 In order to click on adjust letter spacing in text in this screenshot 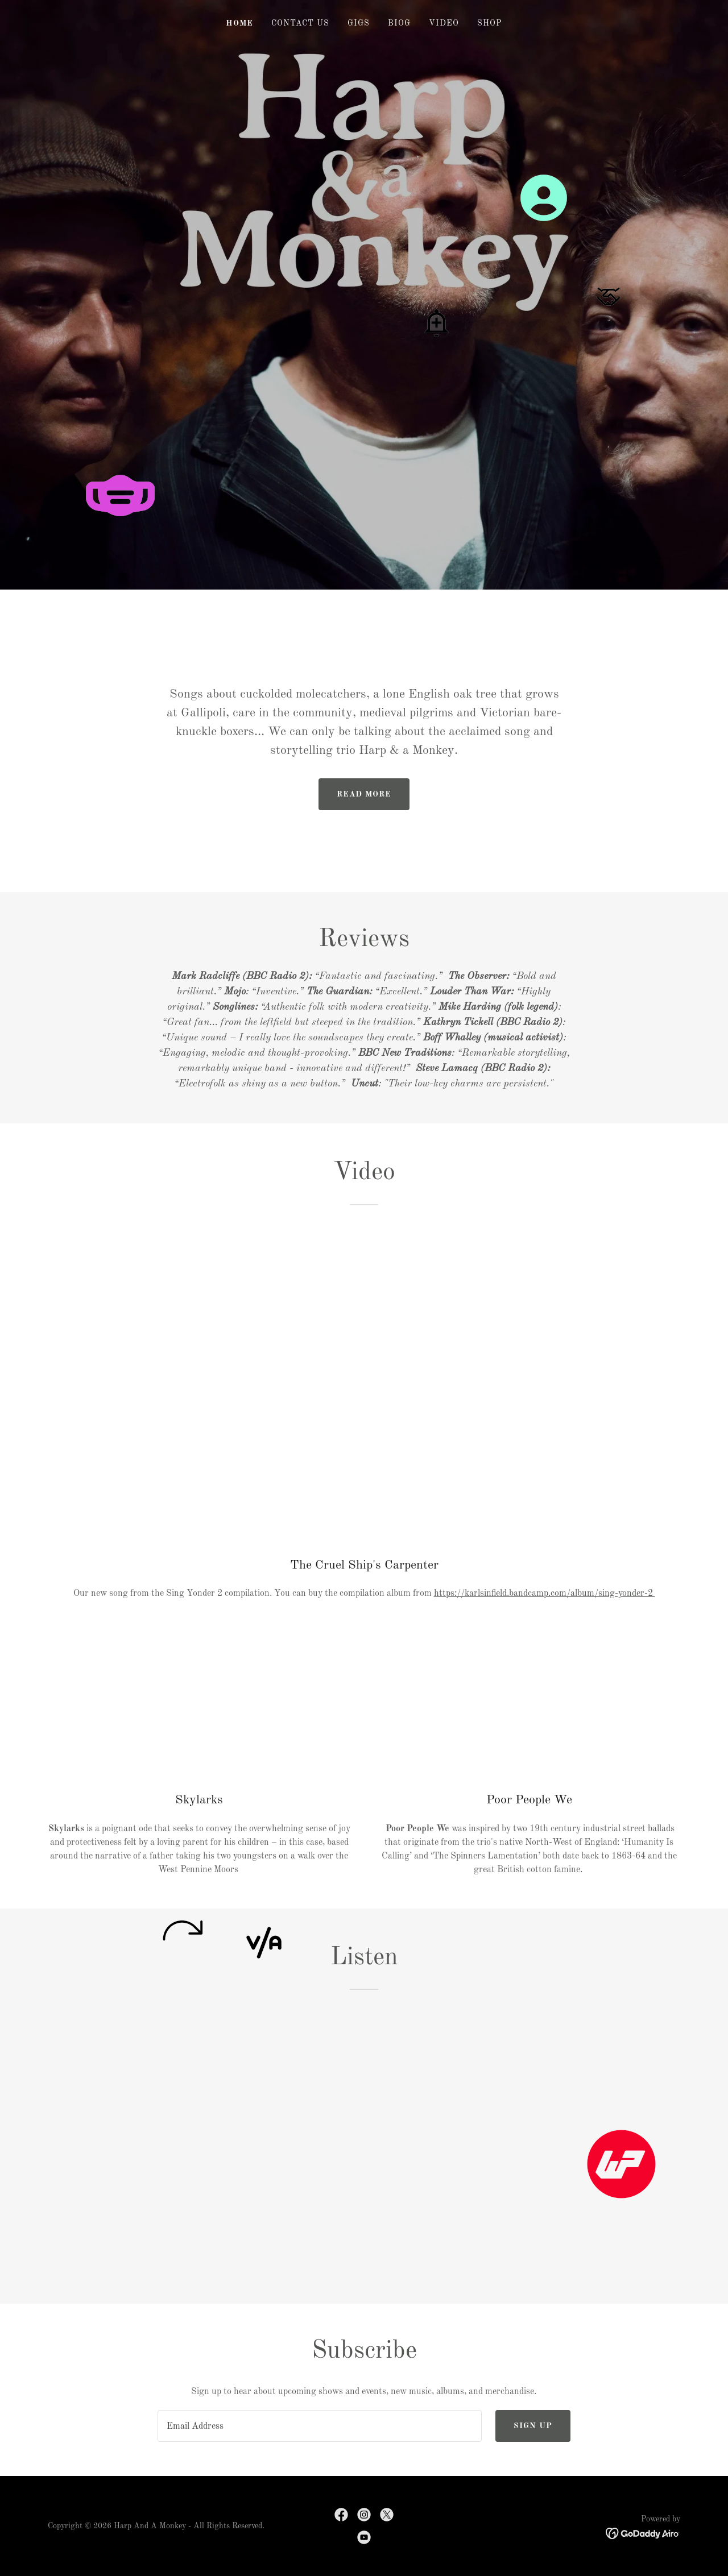, I will do `click(264, 1943)`.